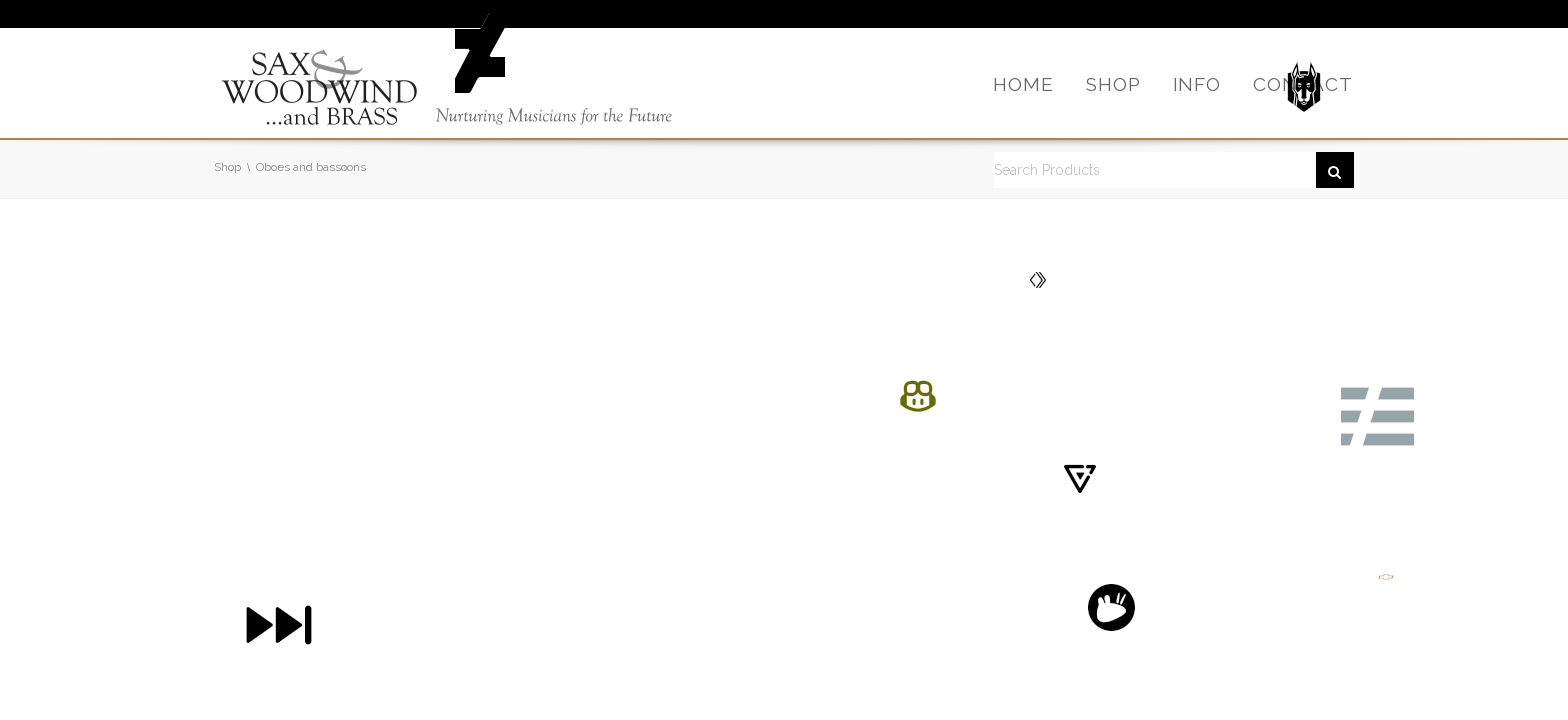  I want to click on xubuntu linux distribution logo, so click(1111, 607).